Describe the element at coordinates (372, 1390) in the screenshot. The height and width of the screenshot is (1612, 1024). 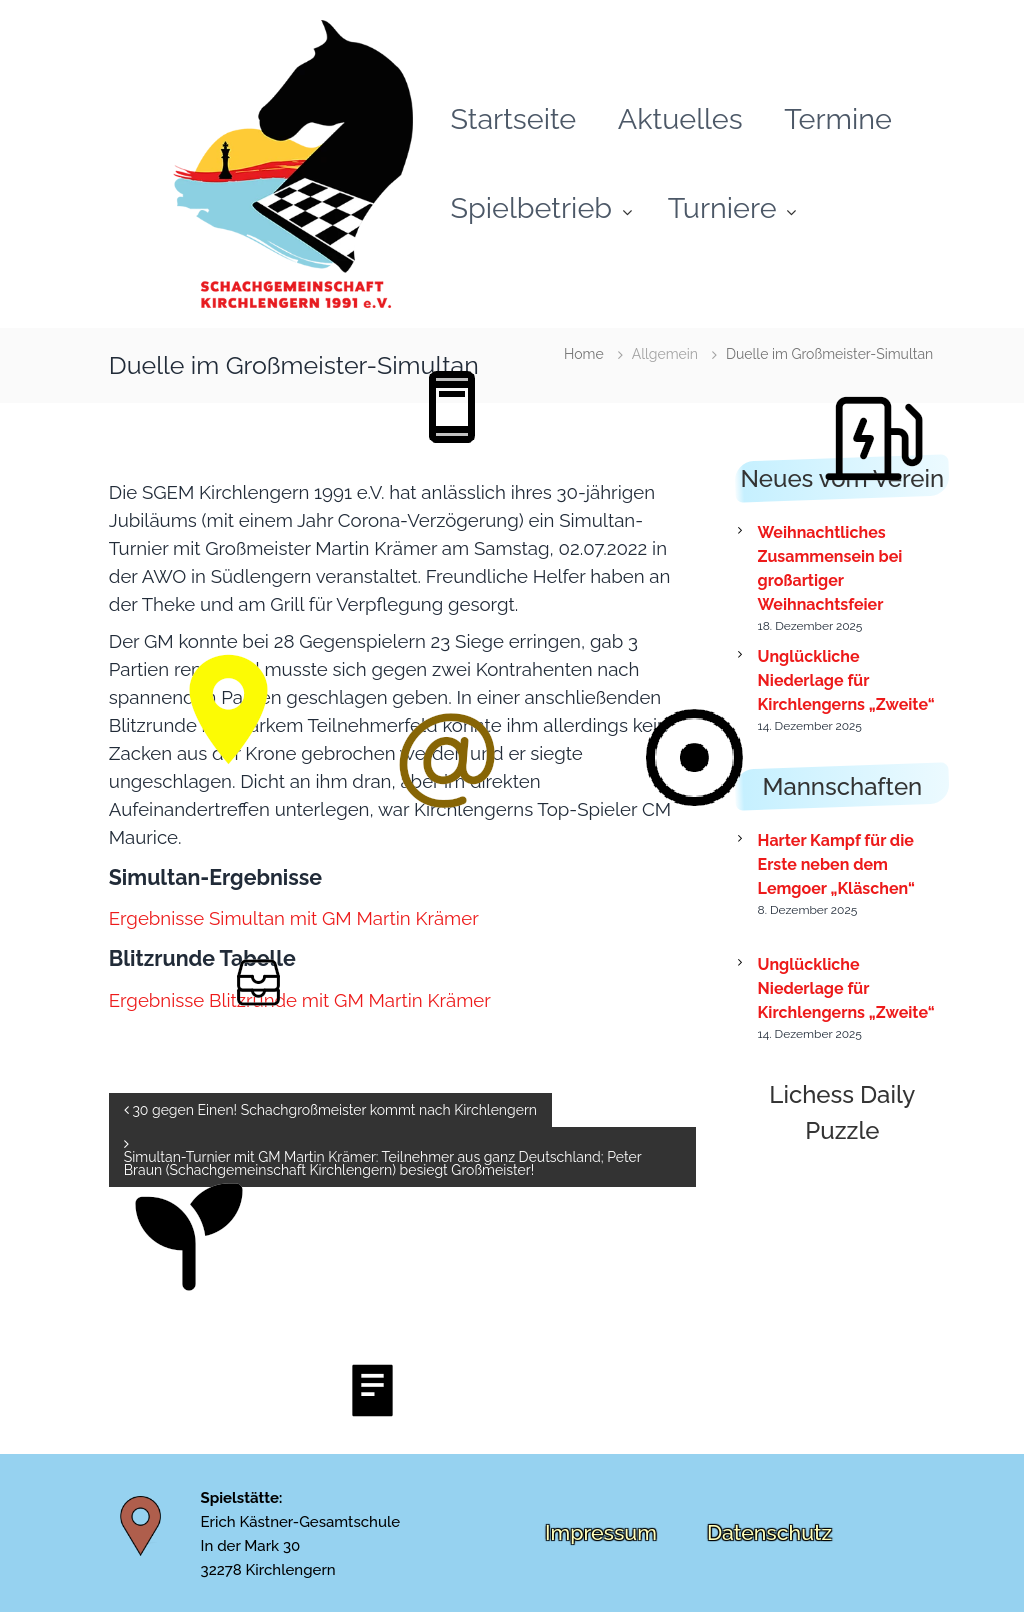
I see `open reader mode for distraction-free viewing` at that location.